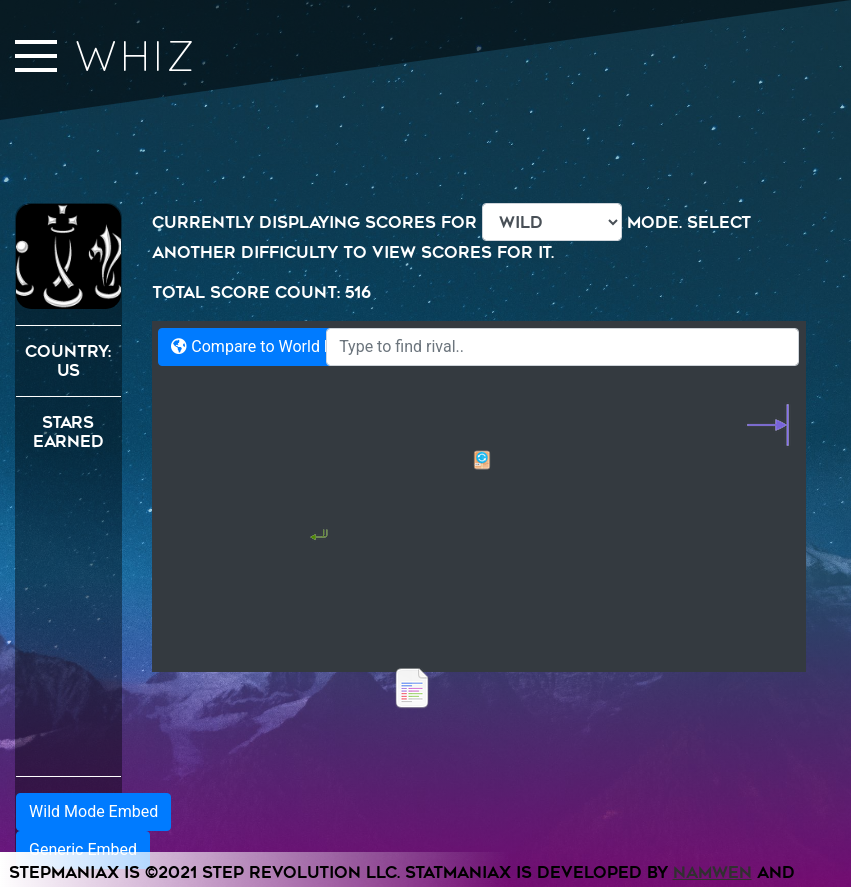  I want to click on access developer tools and settings, so click(412, 688).